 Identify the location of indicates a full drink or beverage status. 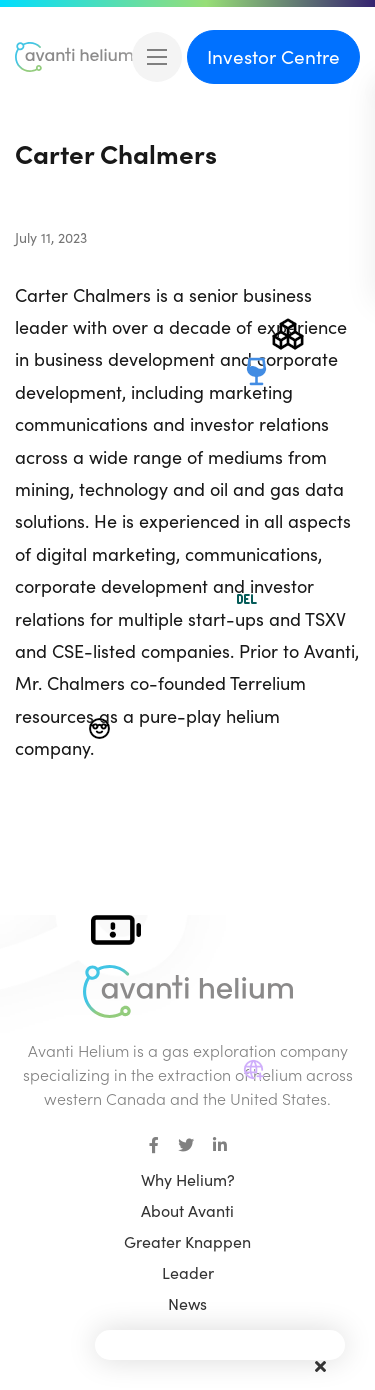
(256, 371).